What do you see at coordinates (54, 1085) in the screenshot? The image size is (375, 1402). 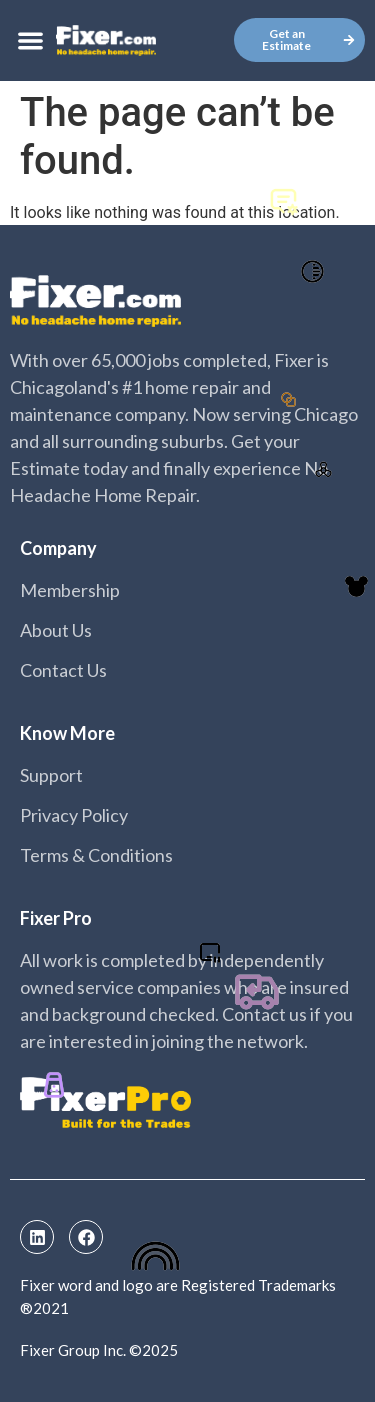 I see `adjust salt or seasoning preferences` at bounding box center [54, 1085].